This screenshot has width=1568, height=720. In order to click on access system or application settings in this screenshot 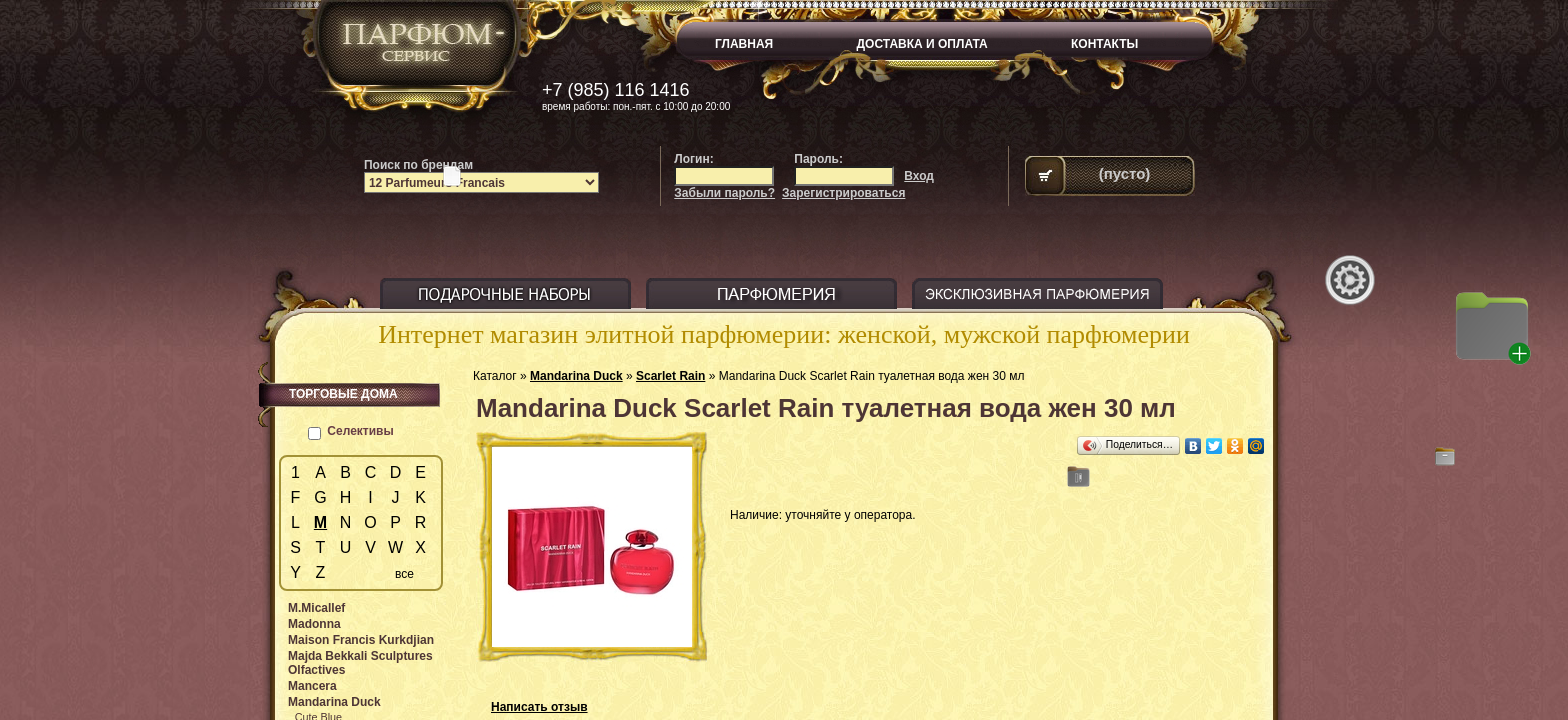, I will do `click(1350, 280)`.